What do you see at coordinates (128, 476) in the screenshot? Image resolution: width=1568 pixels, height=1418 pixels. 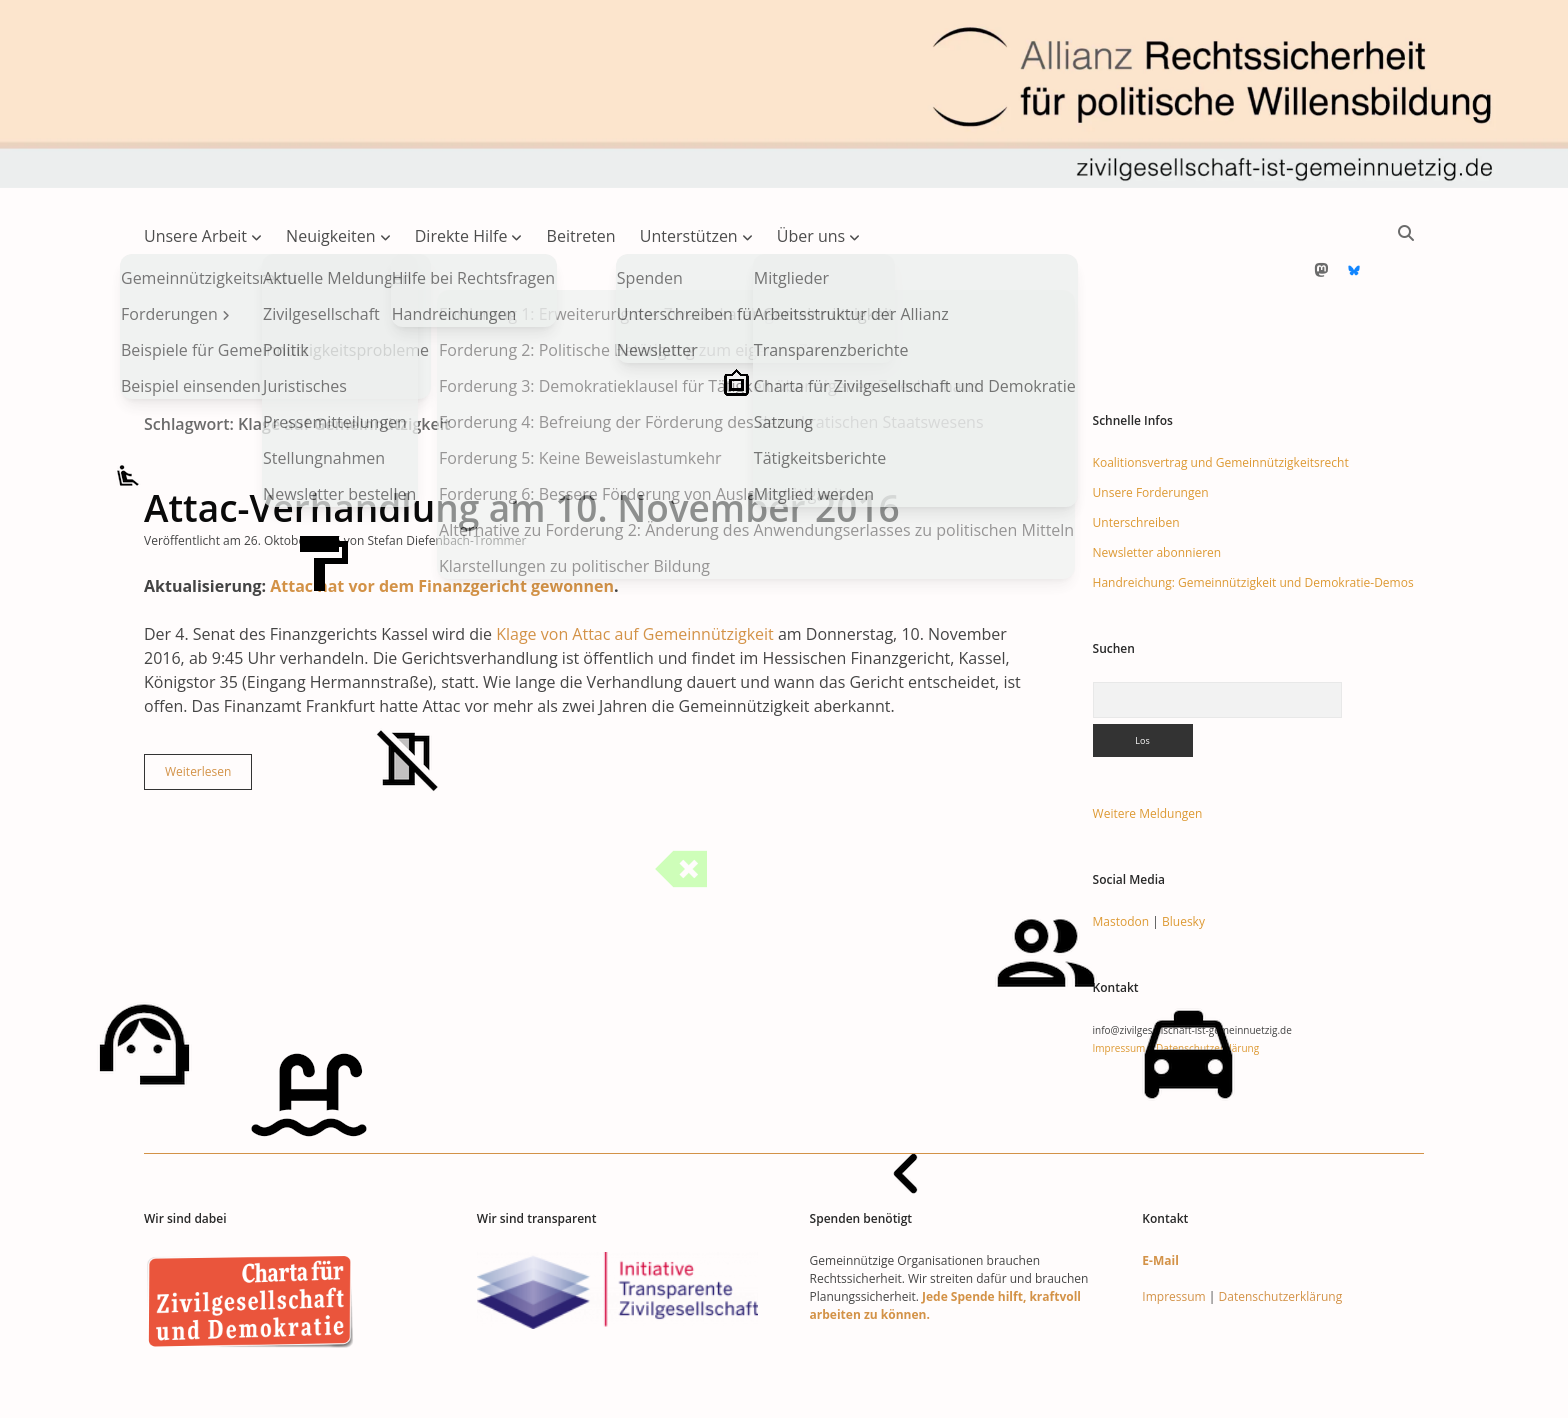 I see `select extra legroom or recline seating` at bounding box center [128, 476].